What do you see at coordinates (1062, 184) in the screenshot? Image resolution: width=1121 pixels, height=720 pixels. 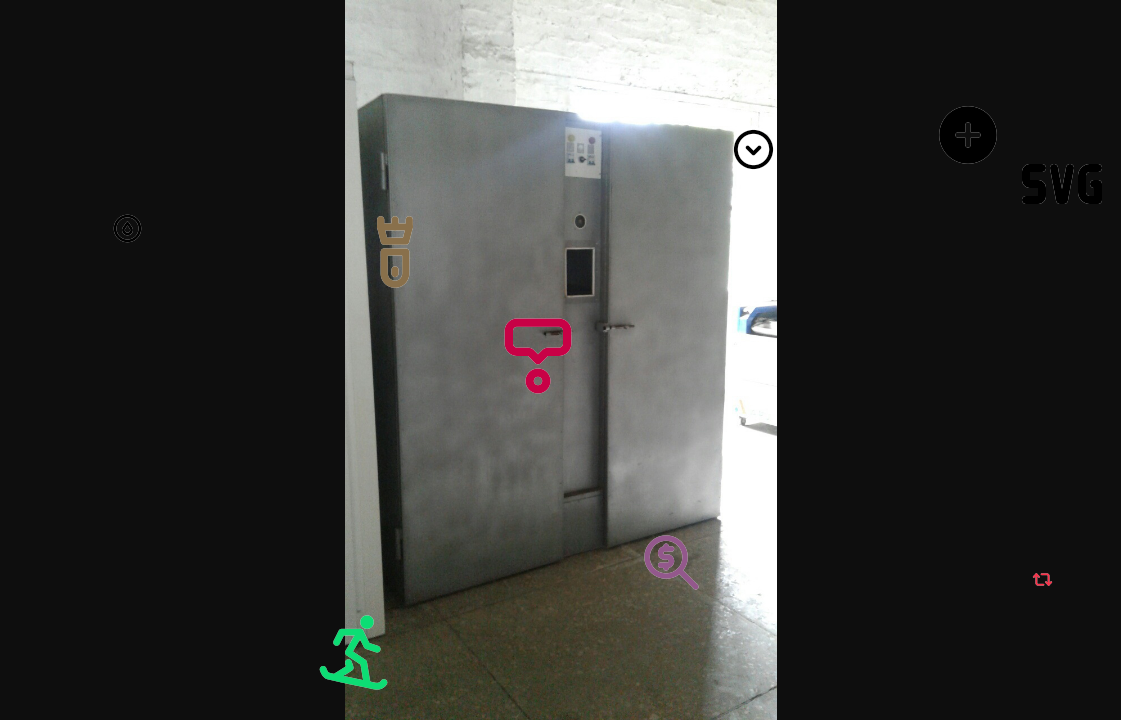 I see `indicates an SVG file format` at bounding box center [1062, 184].